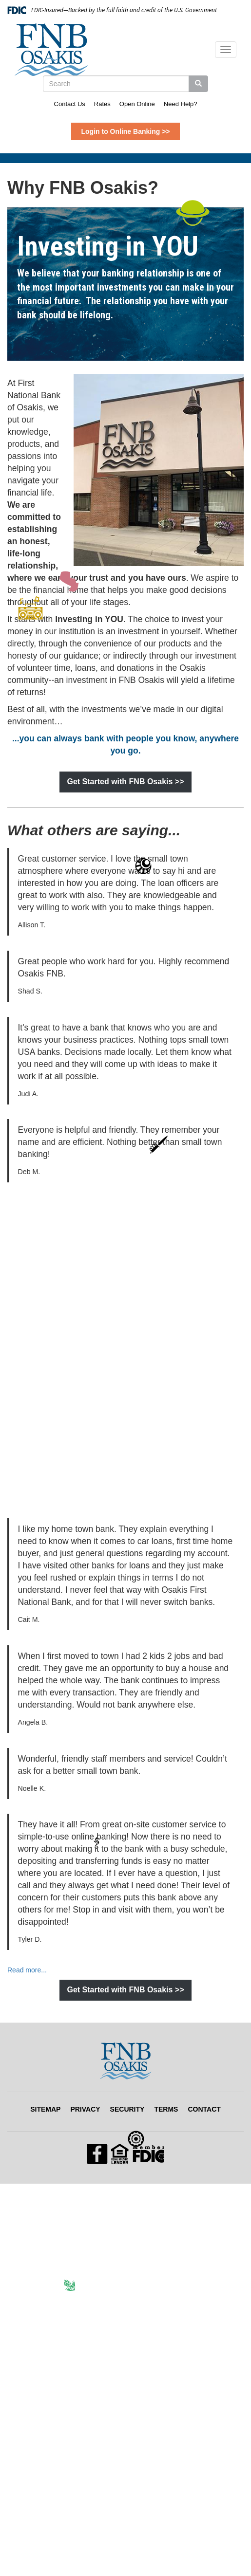  Describe the element at coordinates (136, 2139) in the screenshot. I see `settings or configuration gear icon` at that location.